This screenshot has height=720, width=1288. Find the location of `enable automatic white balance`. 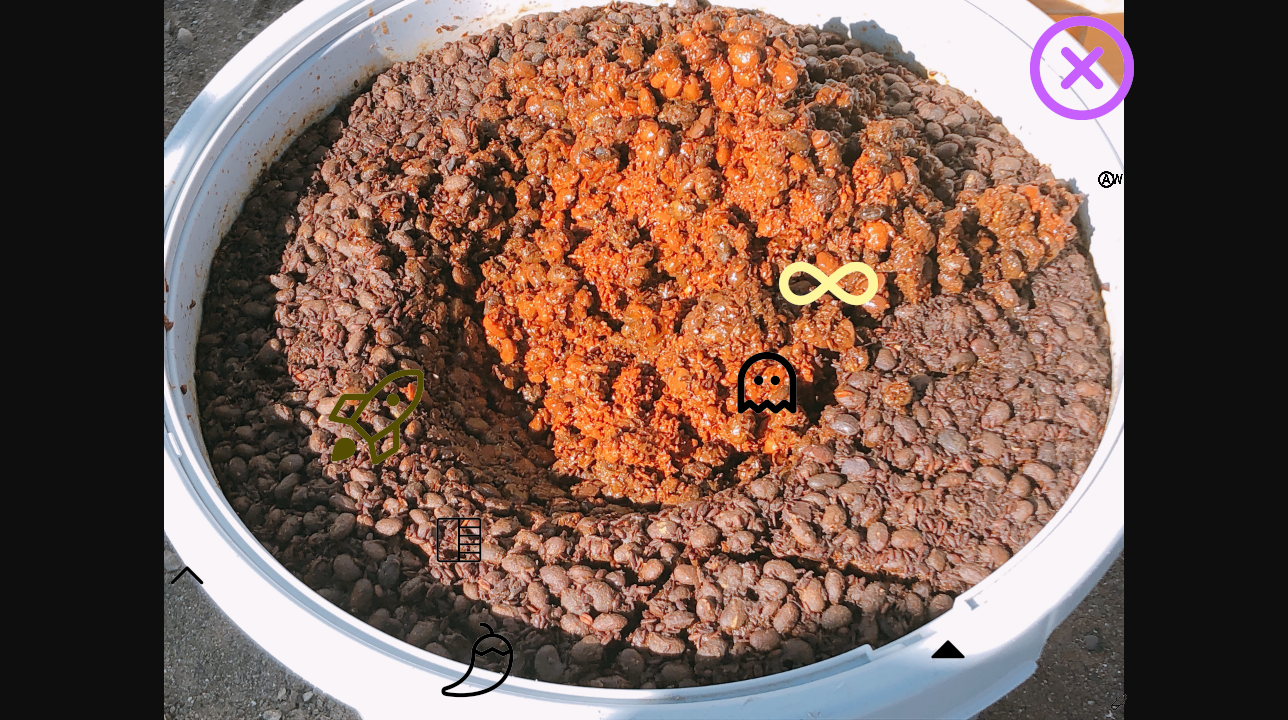

enable automatic white balance is located at coordinates (1110, 179).